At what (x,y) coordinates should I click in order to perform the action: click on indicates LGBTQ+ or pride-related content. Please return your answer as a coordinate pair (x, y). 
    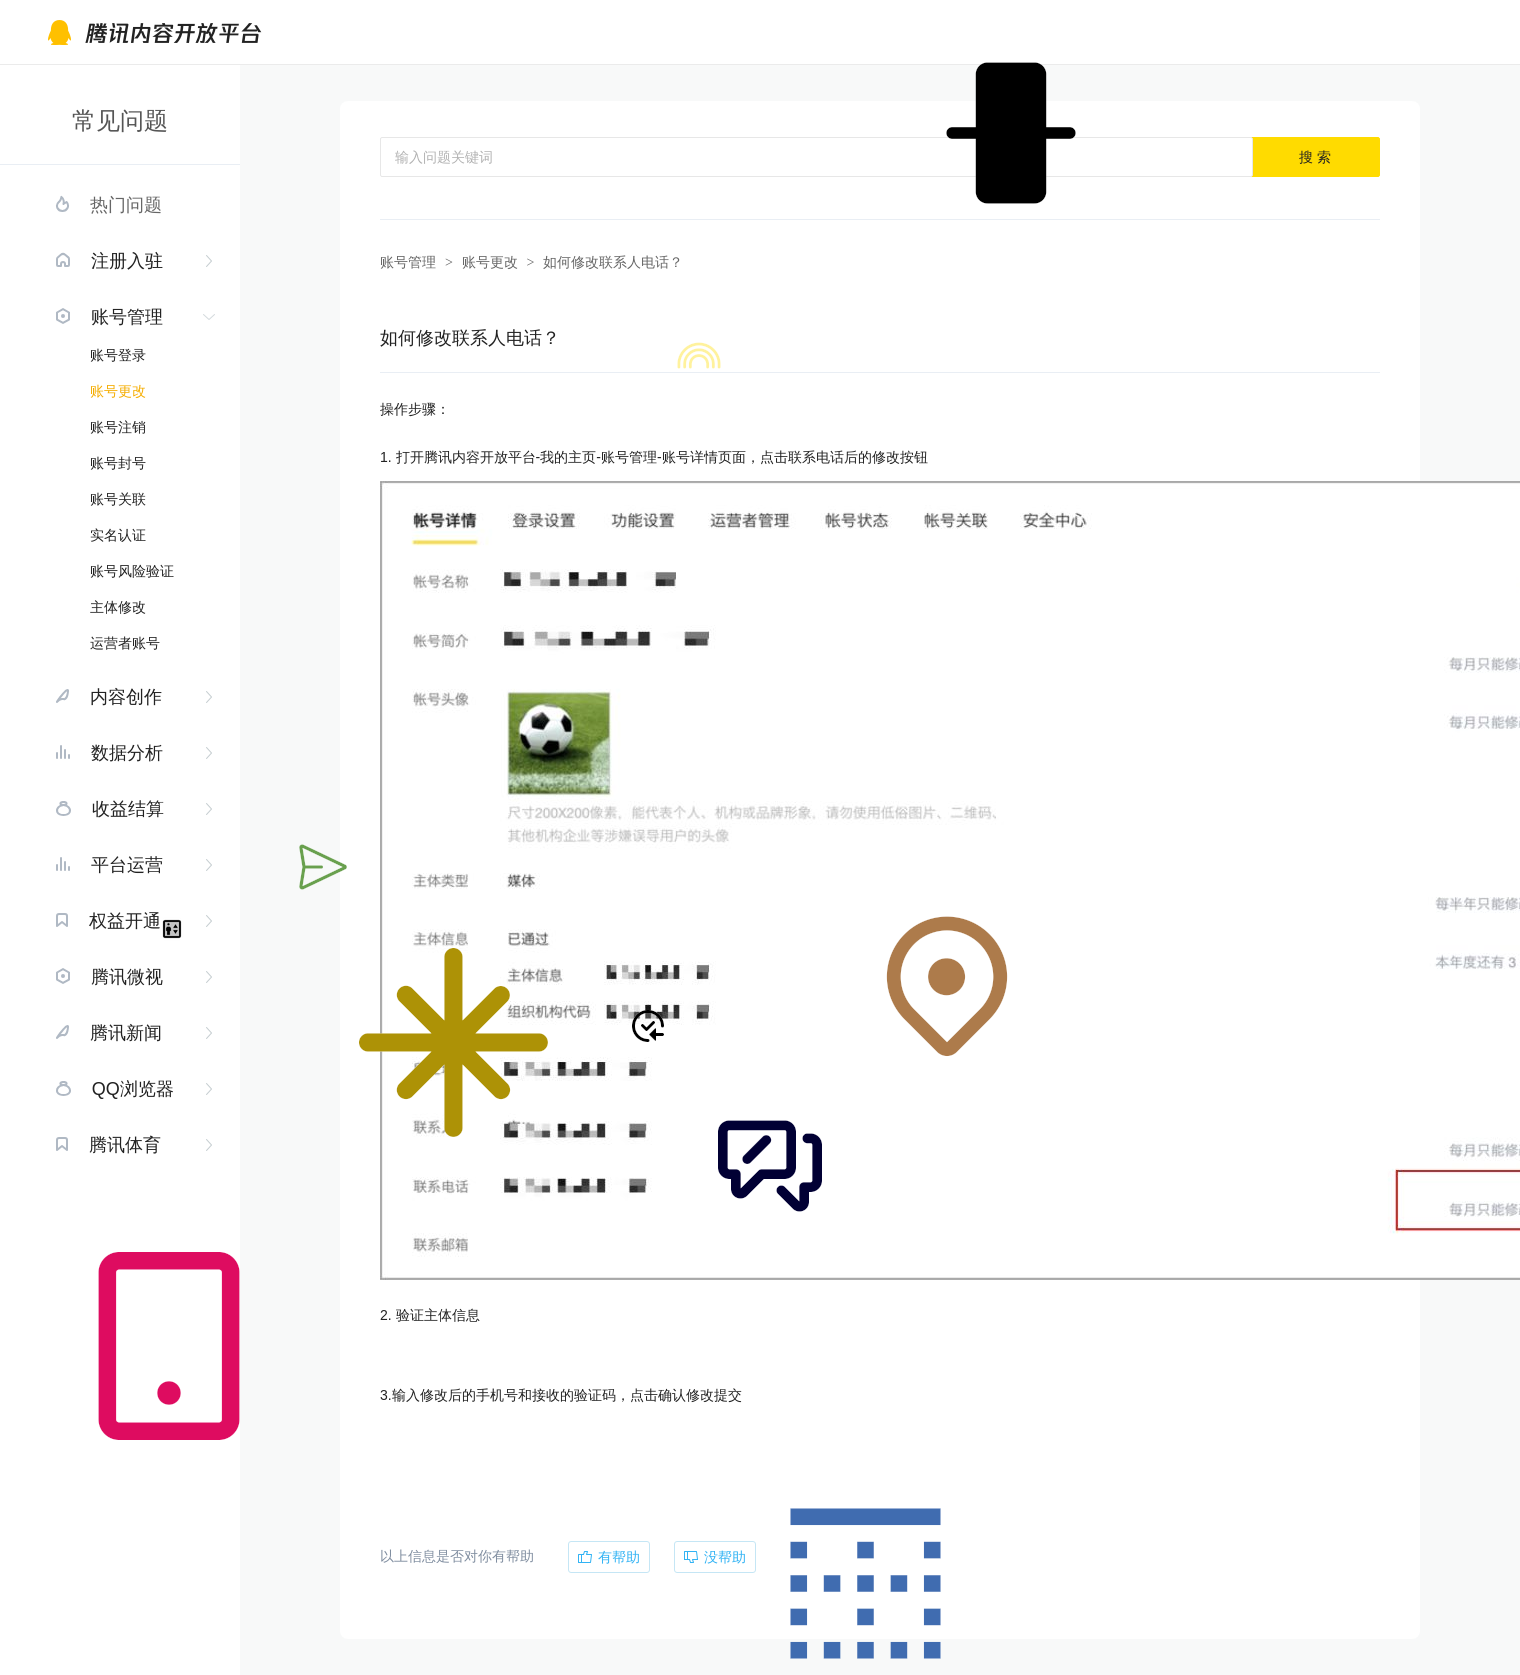
    Looking at the image, I should click on (699, 357).